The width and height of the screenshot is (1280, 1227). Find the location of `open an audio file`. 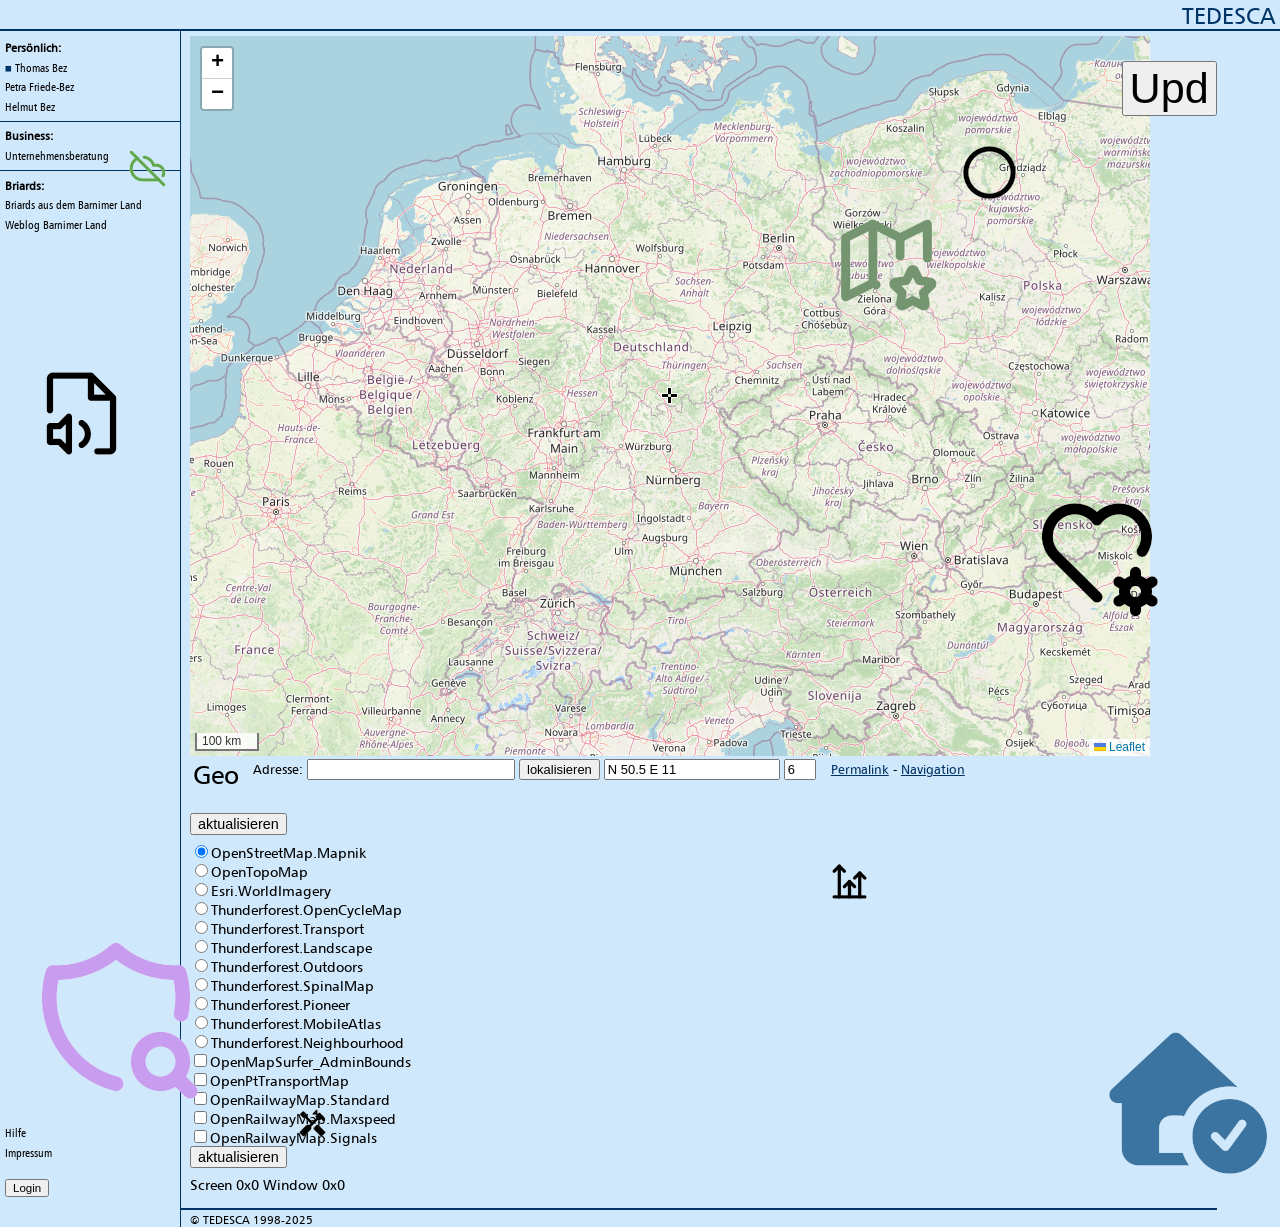

open an audio file is located at coordinates (81, 413).